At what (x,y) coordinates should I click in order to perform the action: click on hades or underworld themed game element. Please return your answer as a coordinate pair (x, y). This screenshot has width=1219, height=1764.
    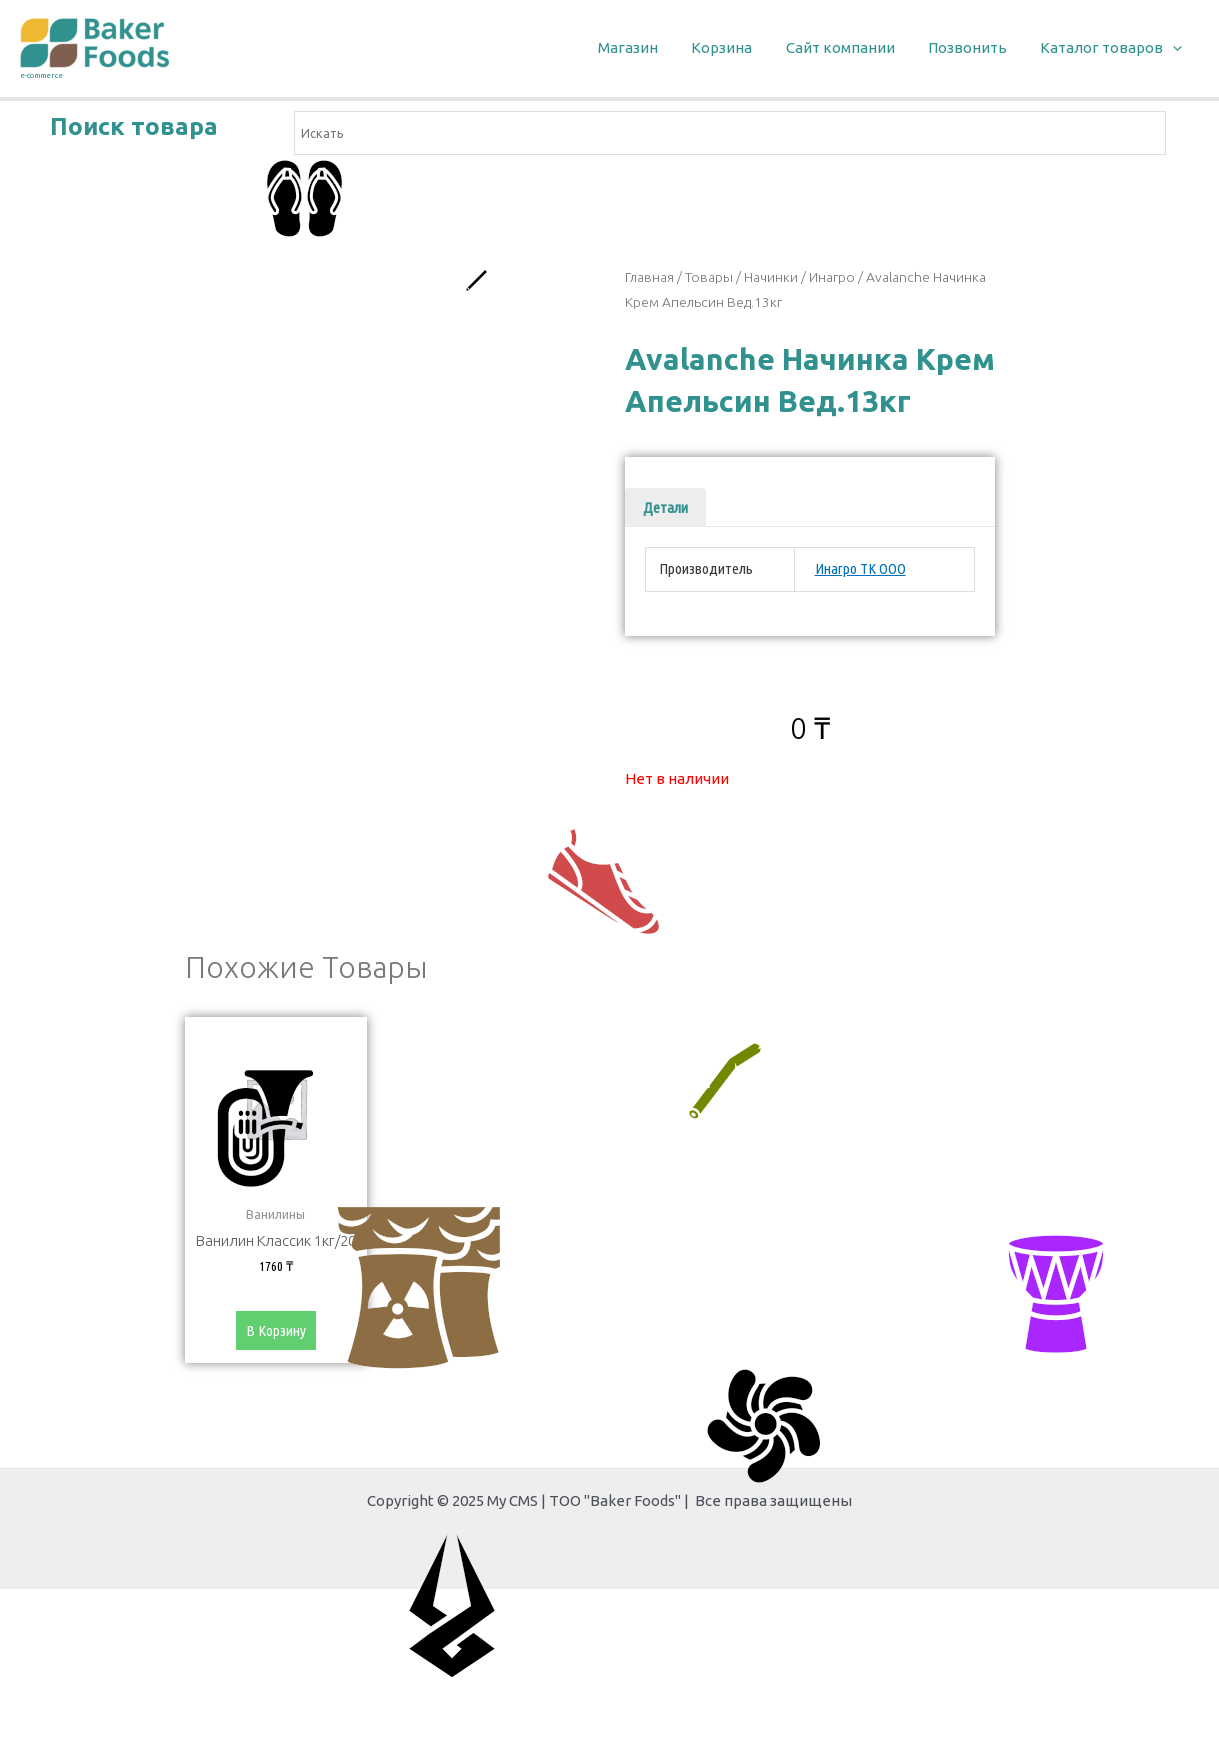
    Looking at the image, I should click on (452, 1606).